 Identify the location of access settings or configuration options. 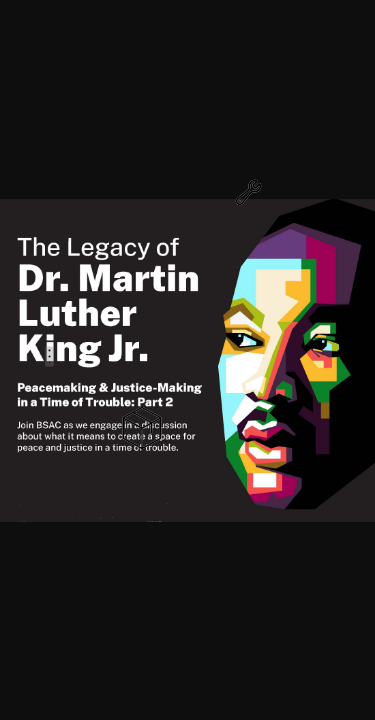
(248, 192).